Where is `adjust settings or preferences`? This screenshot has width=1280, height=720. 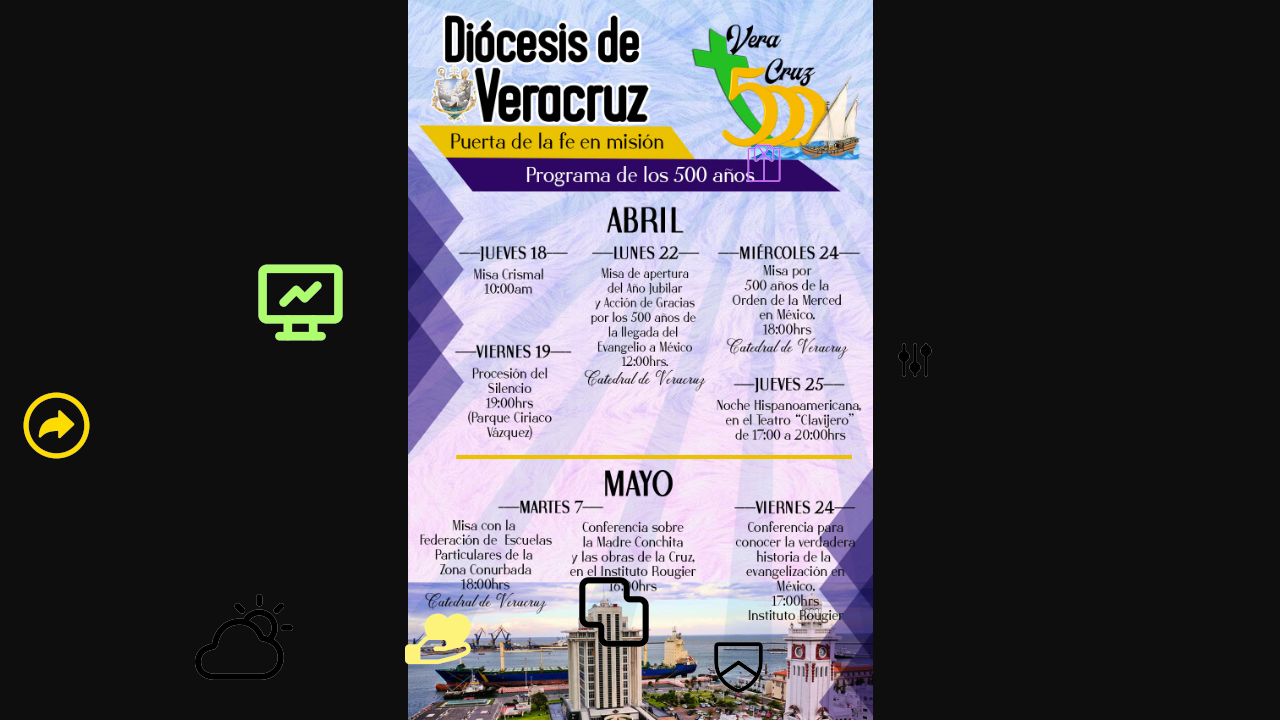
adjust settings or preferences is located at coordinates (915, 360).